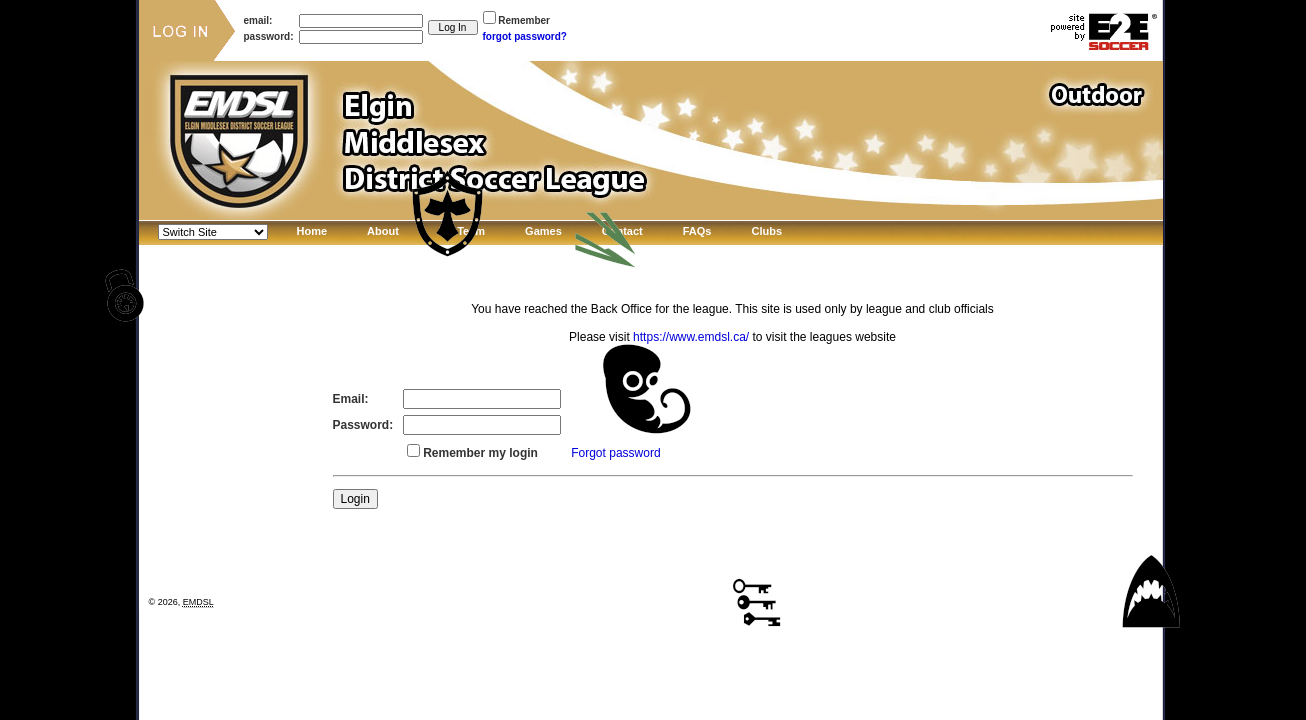 This screenshot has width=1306, height=720. What do you see at coordinates (447, 213) in the screenshot?
I see `activate defensive ability or shield spell` at bounding box center [447, 213].